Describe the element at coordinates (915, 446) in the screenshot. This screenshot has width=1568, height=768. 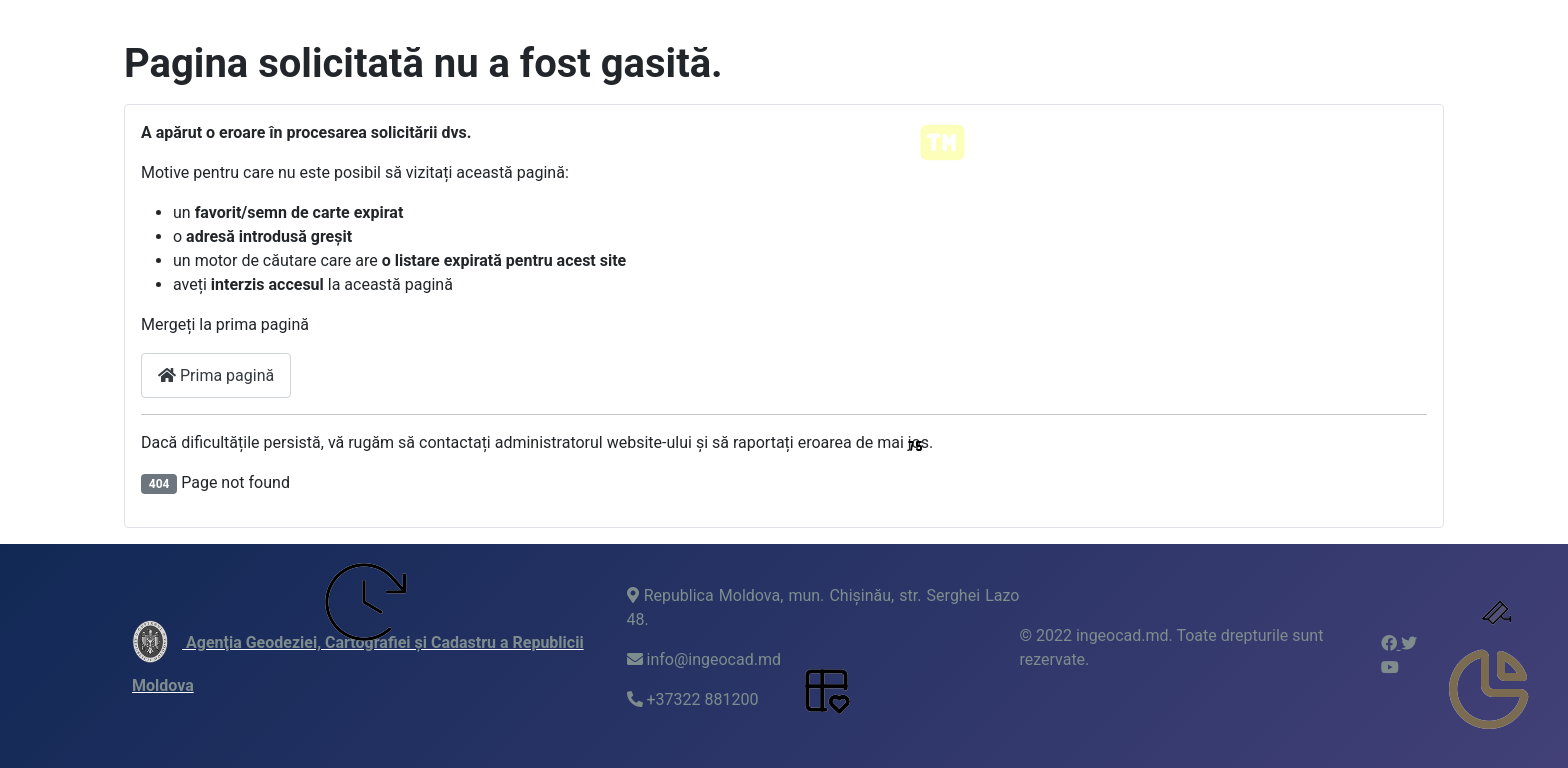
I see `displays the number 75 as a badge or counter` at that location.